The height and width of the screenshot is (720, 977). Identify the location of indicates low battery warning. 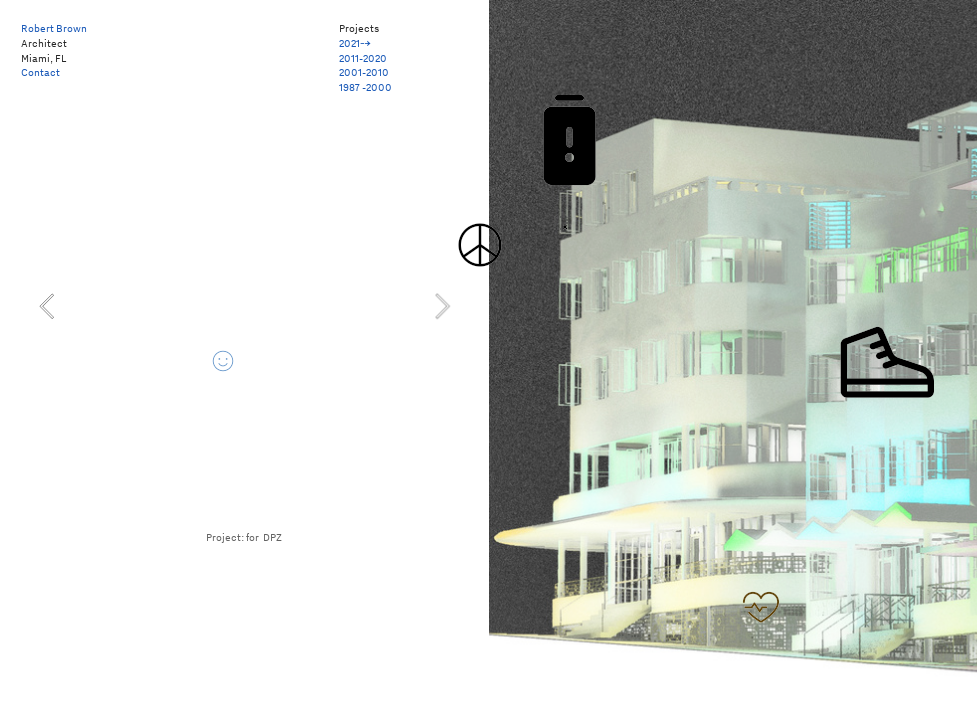
(569, 141).